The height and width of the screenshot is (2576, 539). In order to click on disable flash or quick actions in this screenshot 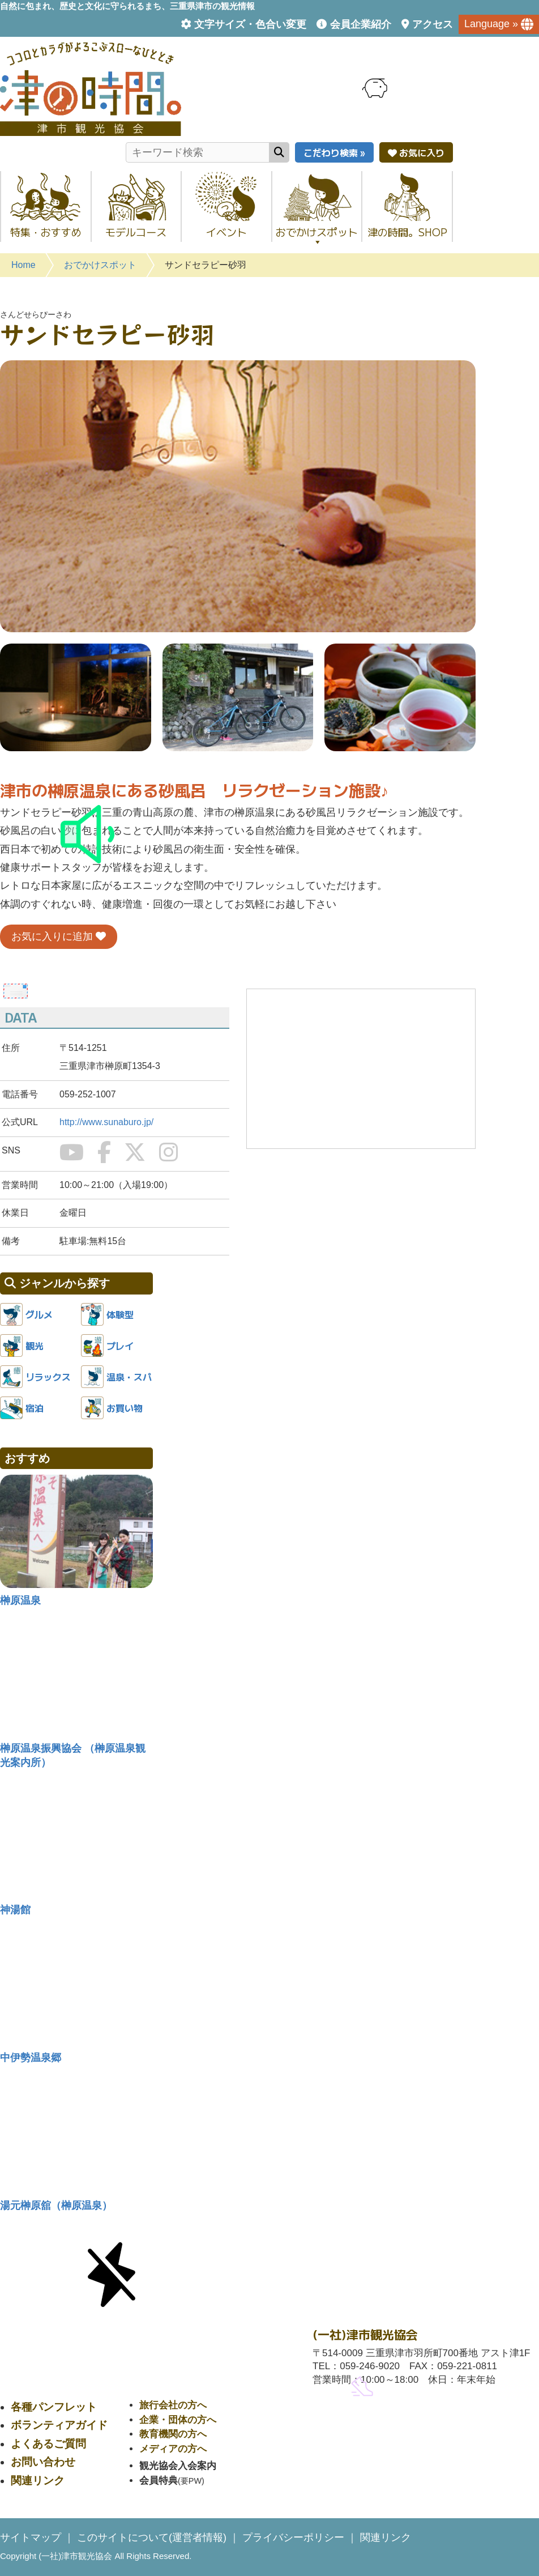, I will do `click(112, 2275)`.